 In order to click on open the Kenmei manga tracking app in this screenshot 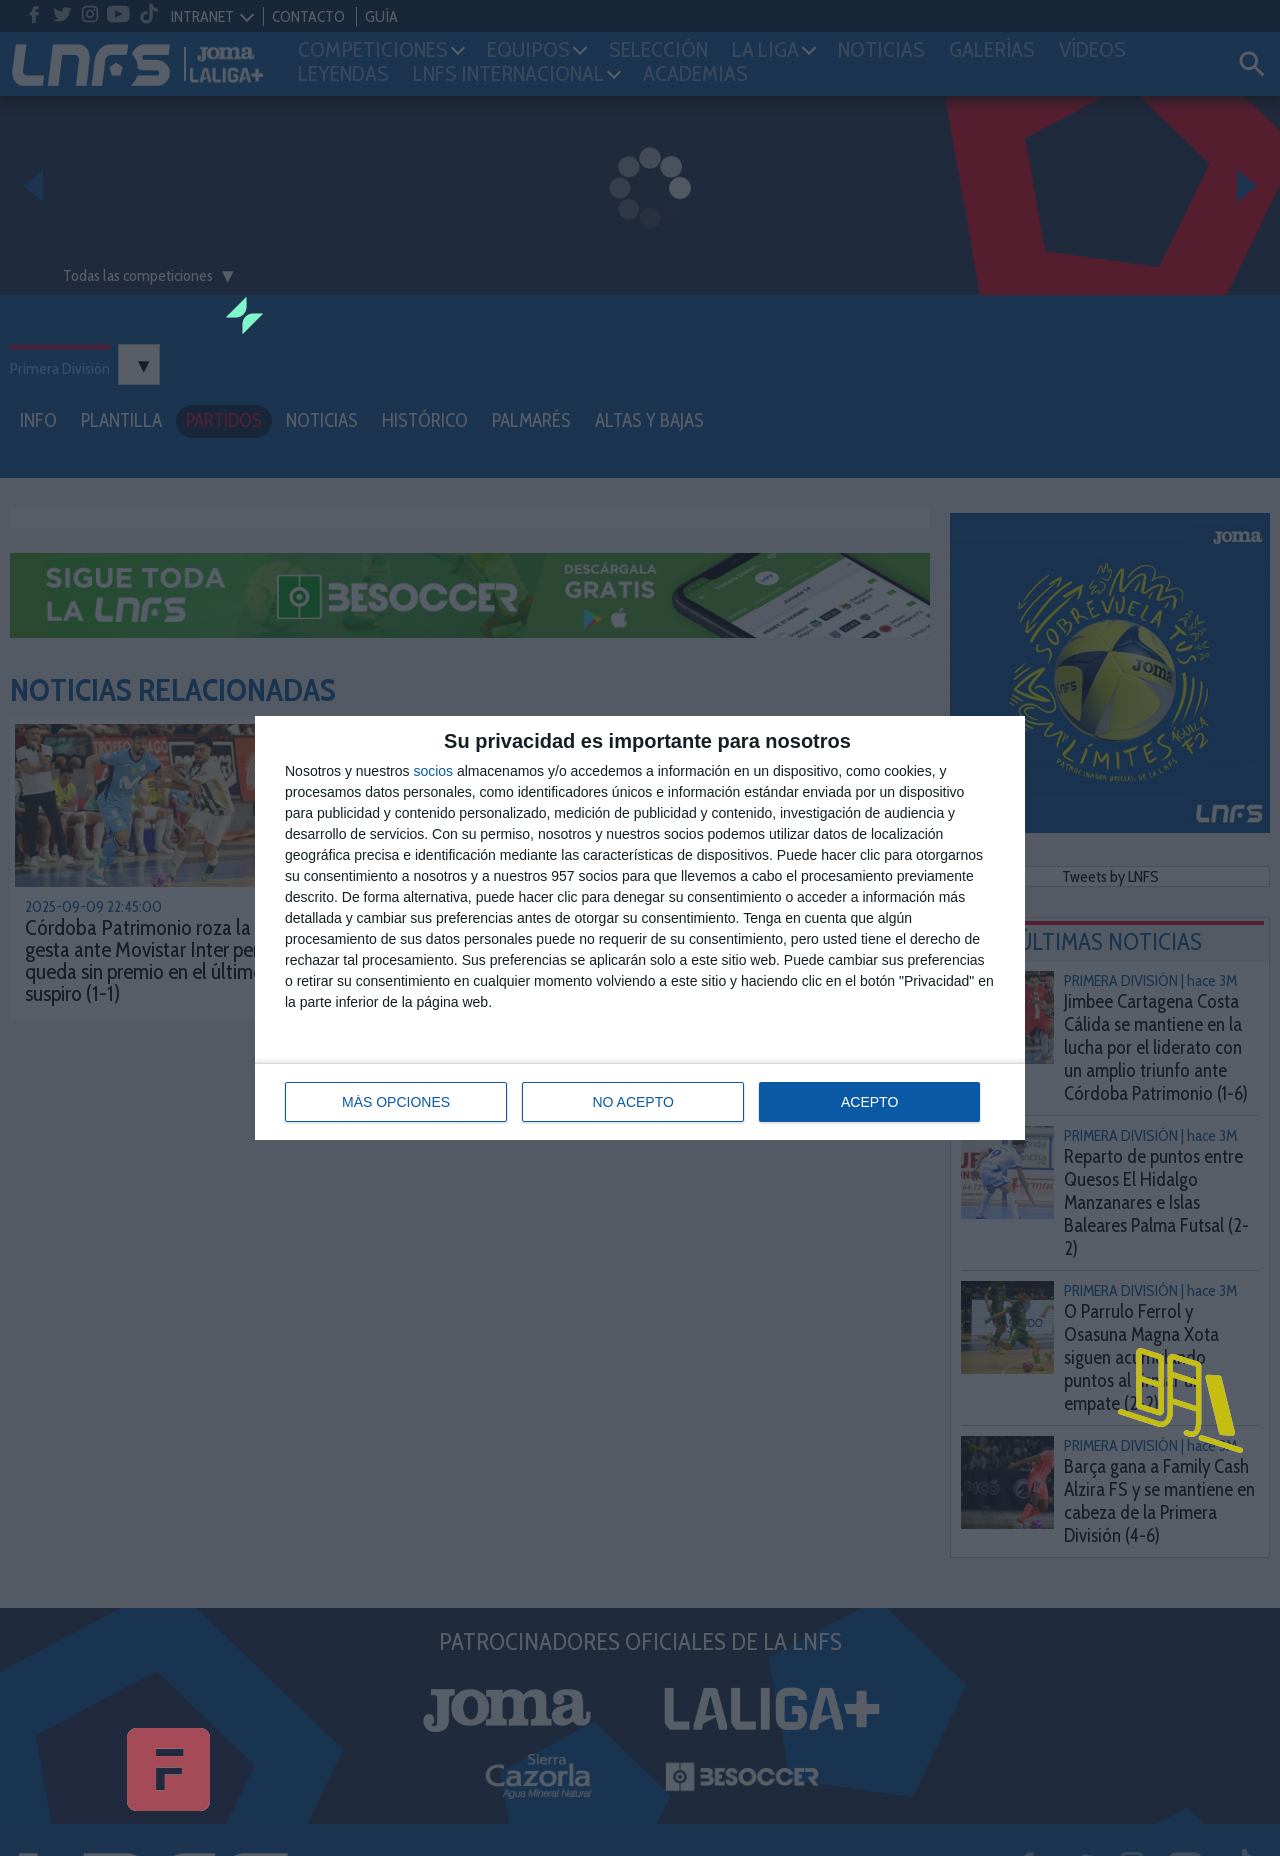, I will do `click(1180, 1400)`.